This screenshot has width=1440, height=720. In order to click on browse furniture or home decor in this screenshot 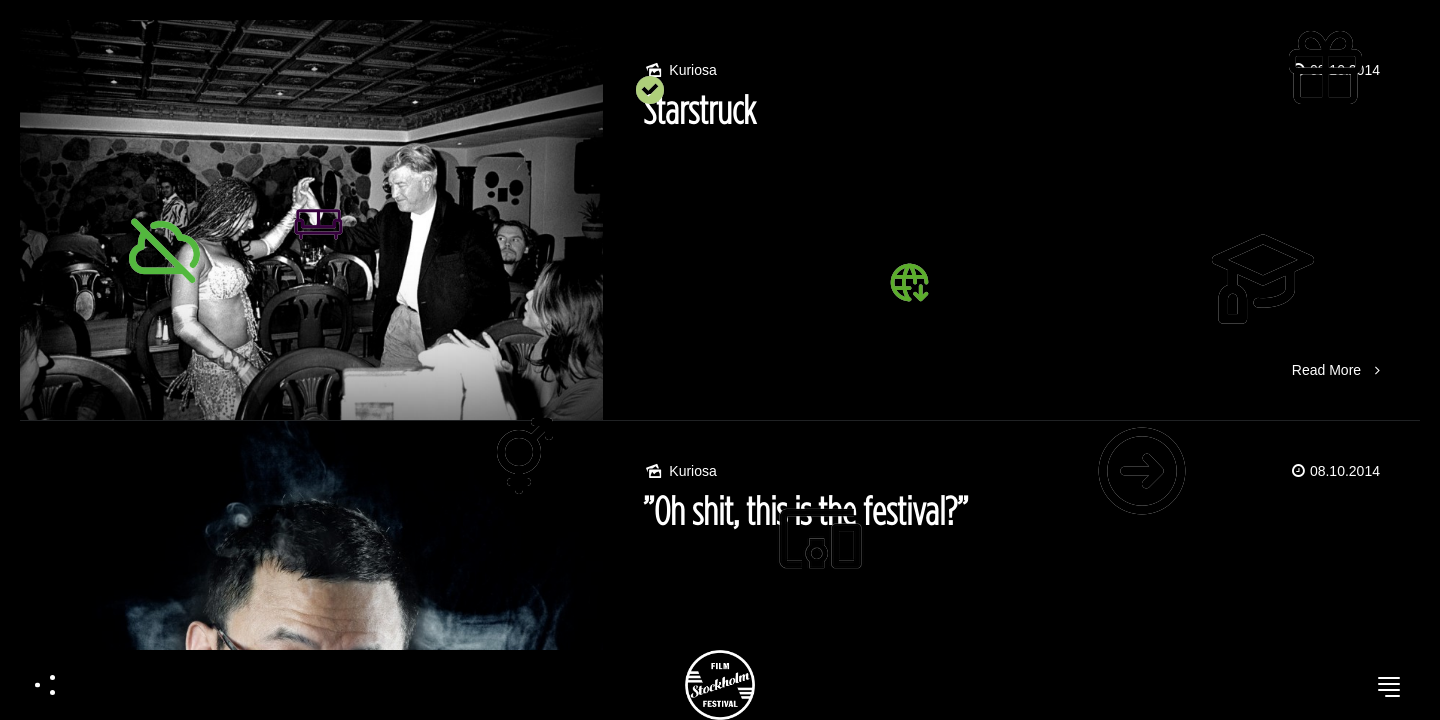, I will do `click(318, 223)`.